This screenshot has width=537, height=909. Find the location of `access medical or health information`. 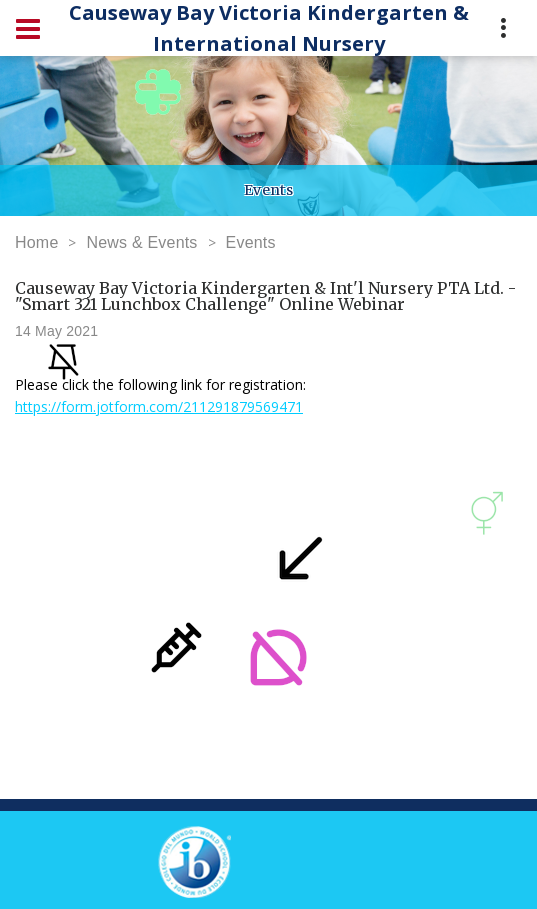

access medical or health information is located at coordinates (176, 647).